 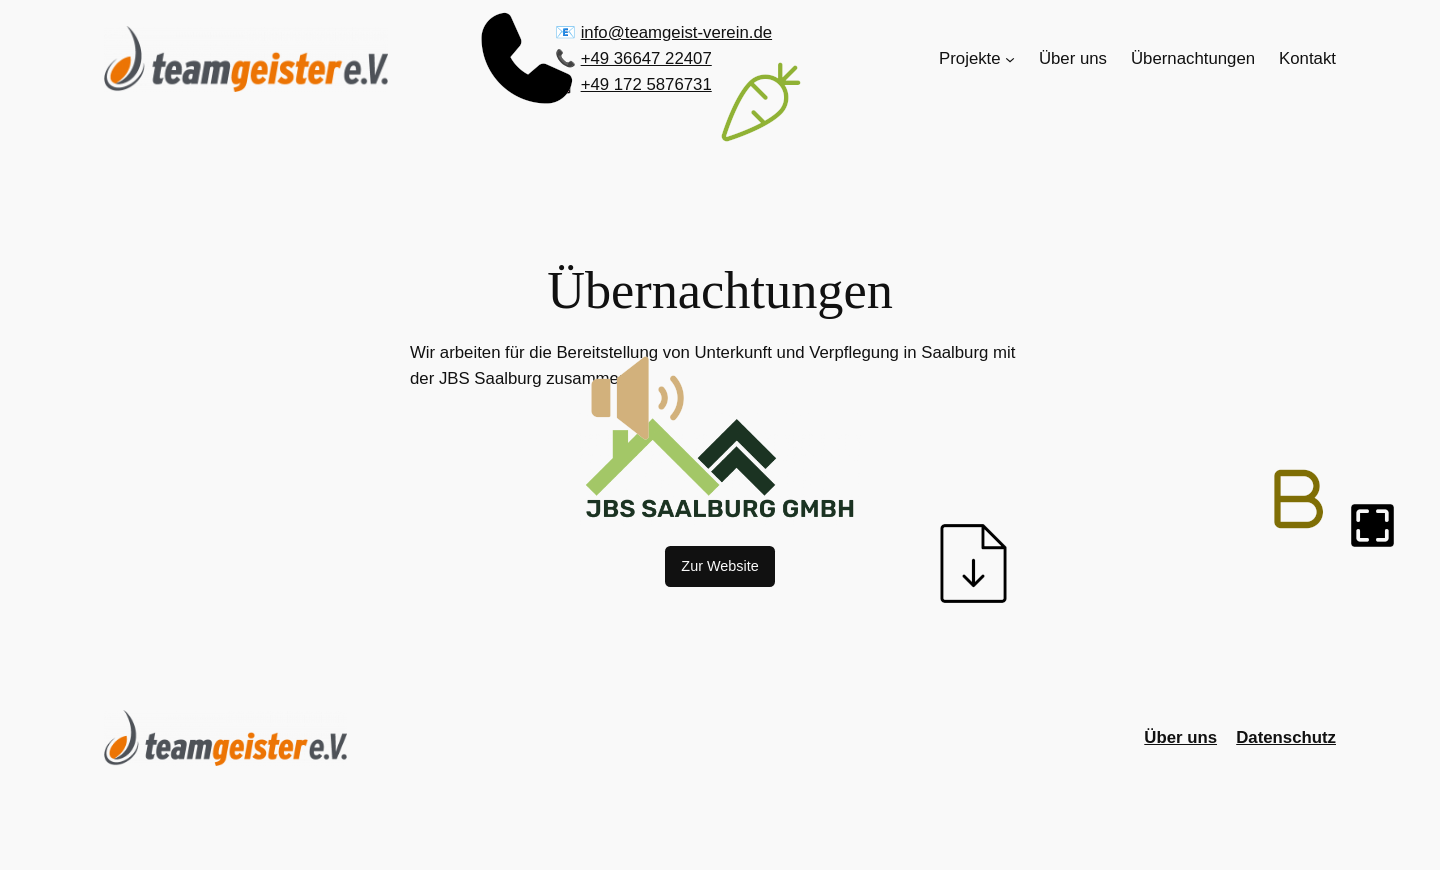 What do you see at coordinates (1297, 499) in the screenshot?
I see `apply bold formatting to selected text` at bounding box center [1297, 499].